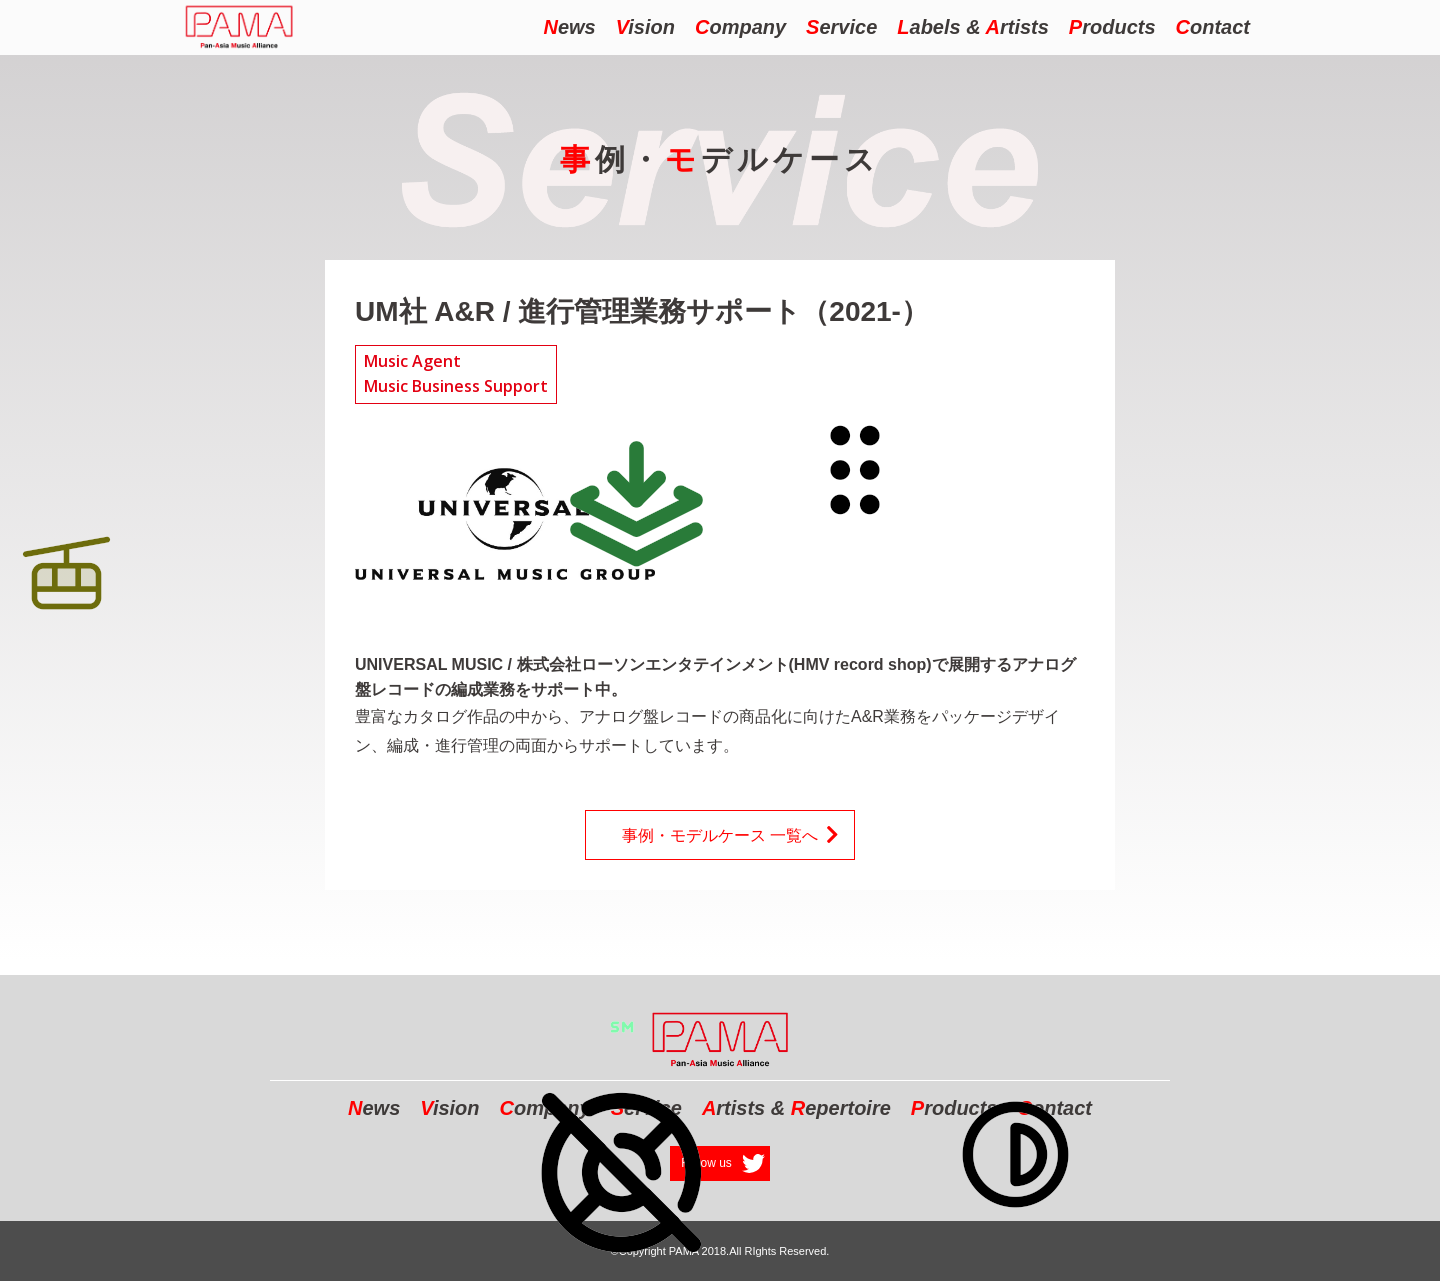 This screenshot has width=1440, height=1281. Describe the element at coordinates (621, 1172) in the screenshot. I see `help or support is unavailable` at that location.